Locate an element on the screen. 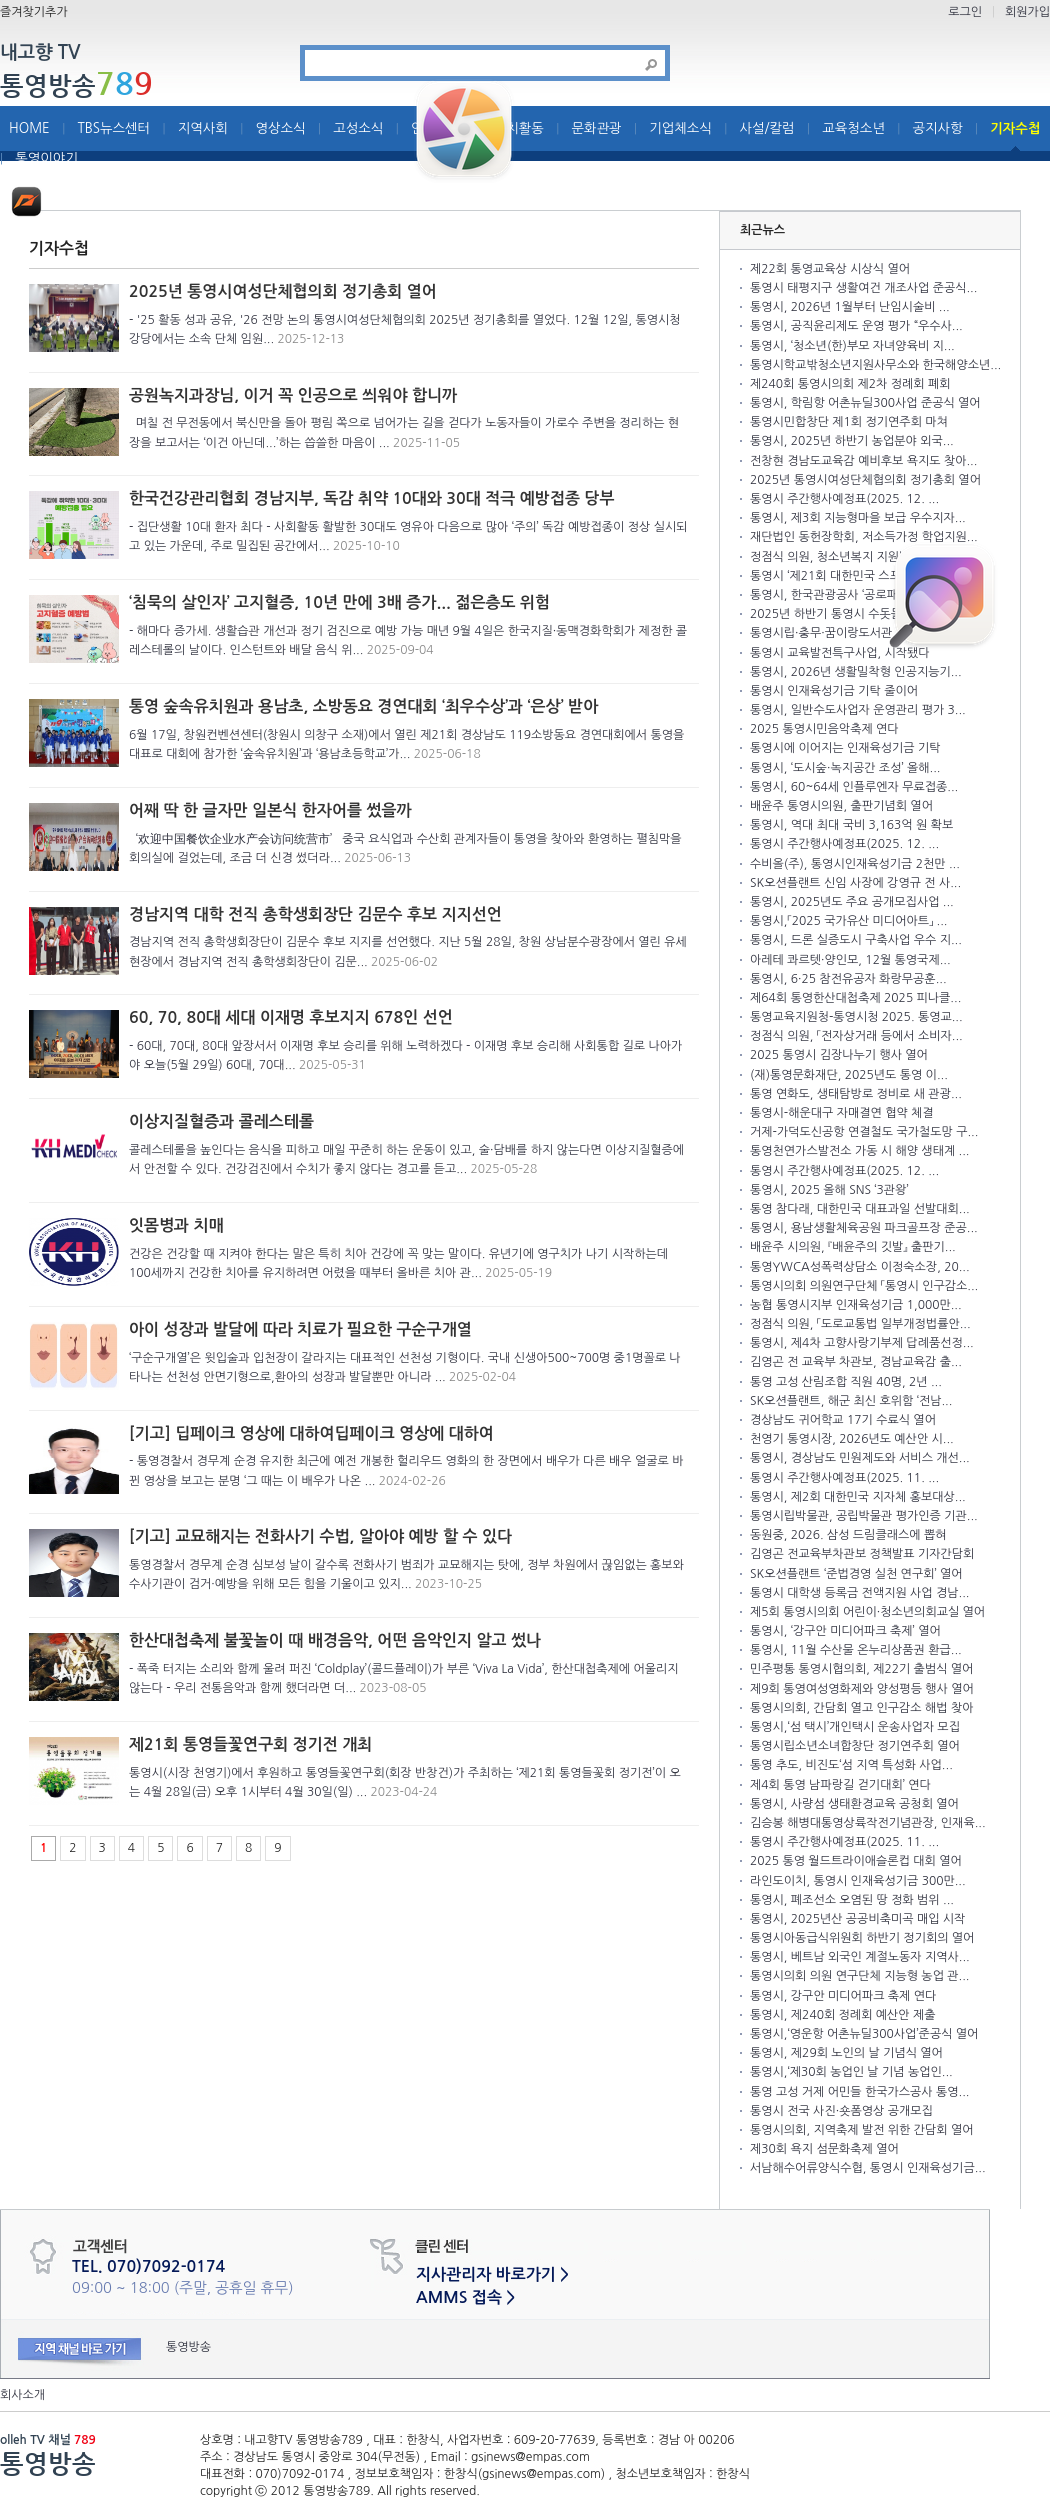 The width and height of the screenshot is (1050, 2520). launch need for speed: the run game is located at coordinates (26, 201).